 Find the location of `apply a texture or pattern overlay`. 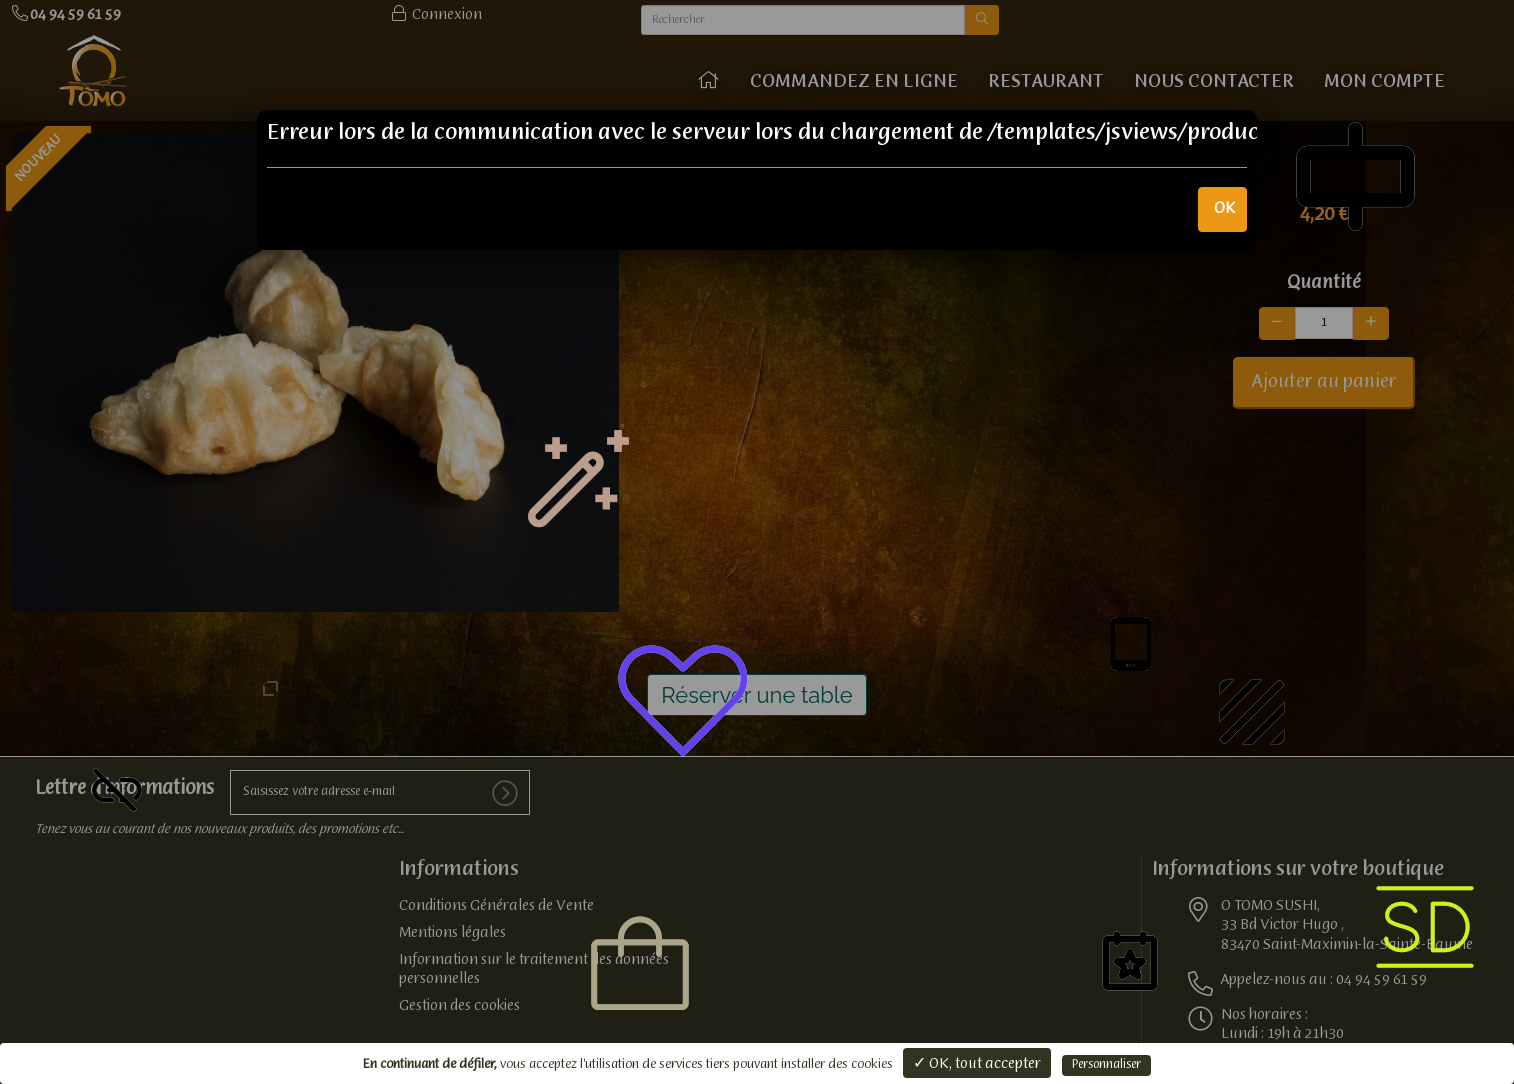

apply a texture or pattern overlay is located at coordinates (1252, 712).